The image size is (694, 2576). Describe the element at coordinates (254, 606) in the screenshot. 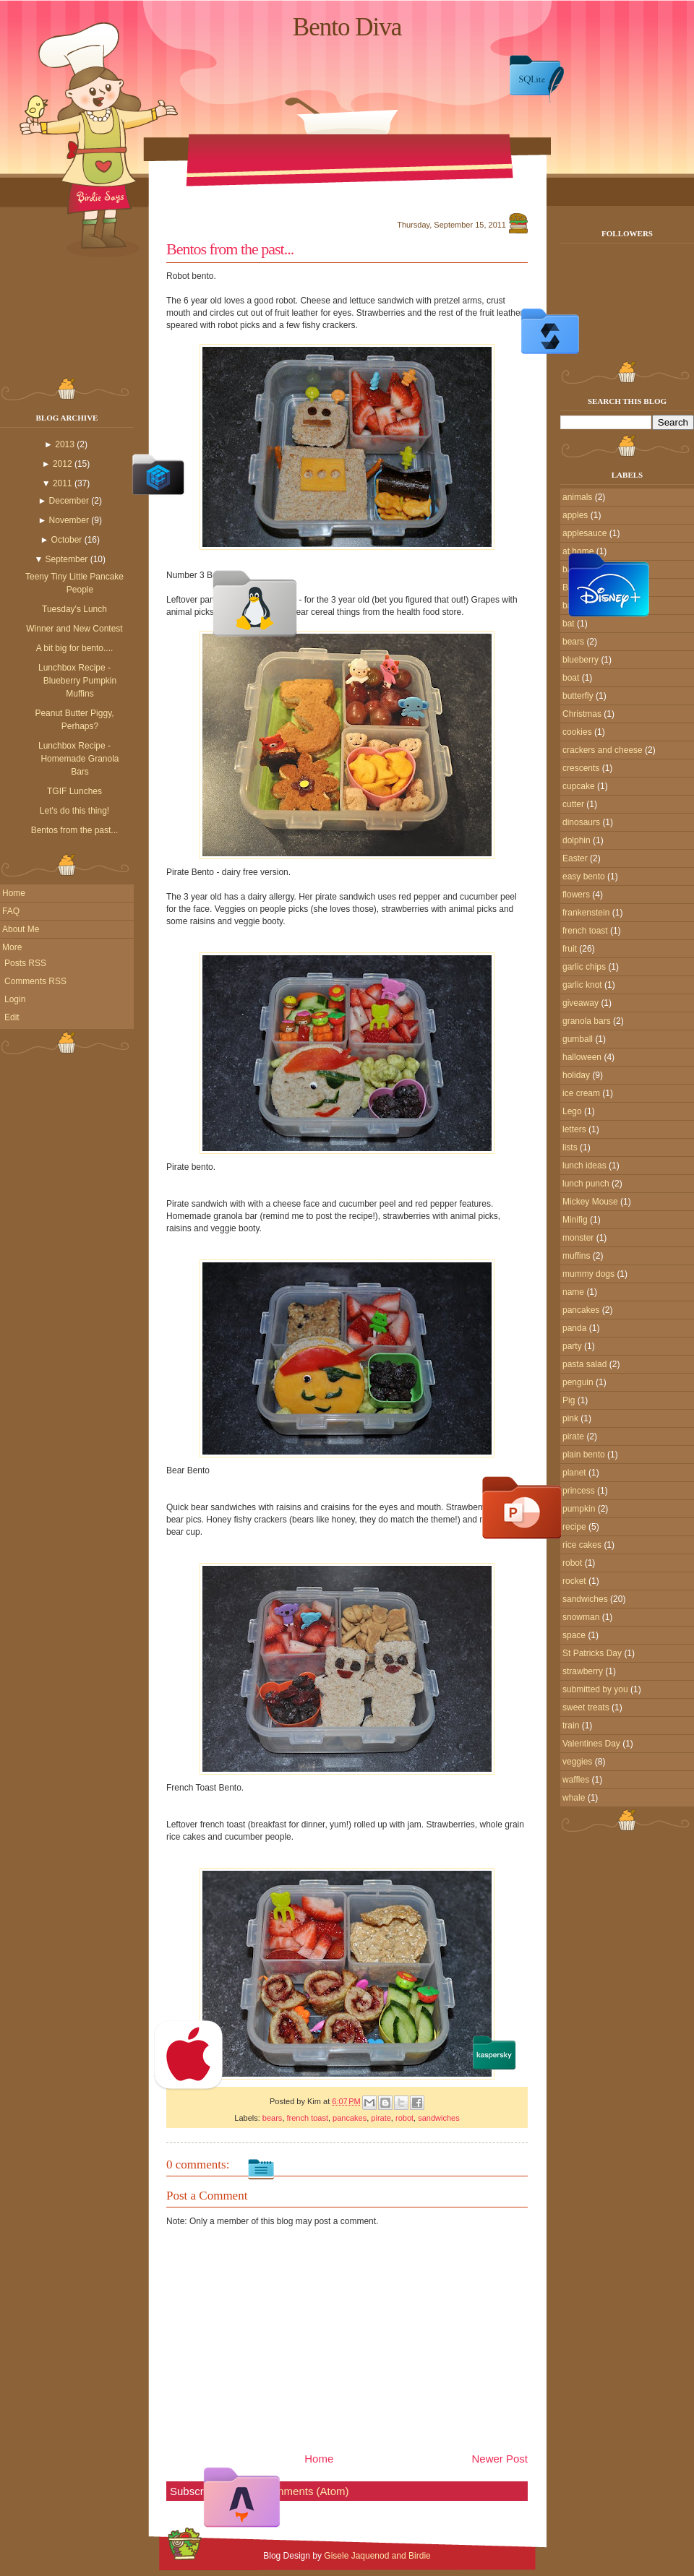

I see `open linux files folder` at that location.